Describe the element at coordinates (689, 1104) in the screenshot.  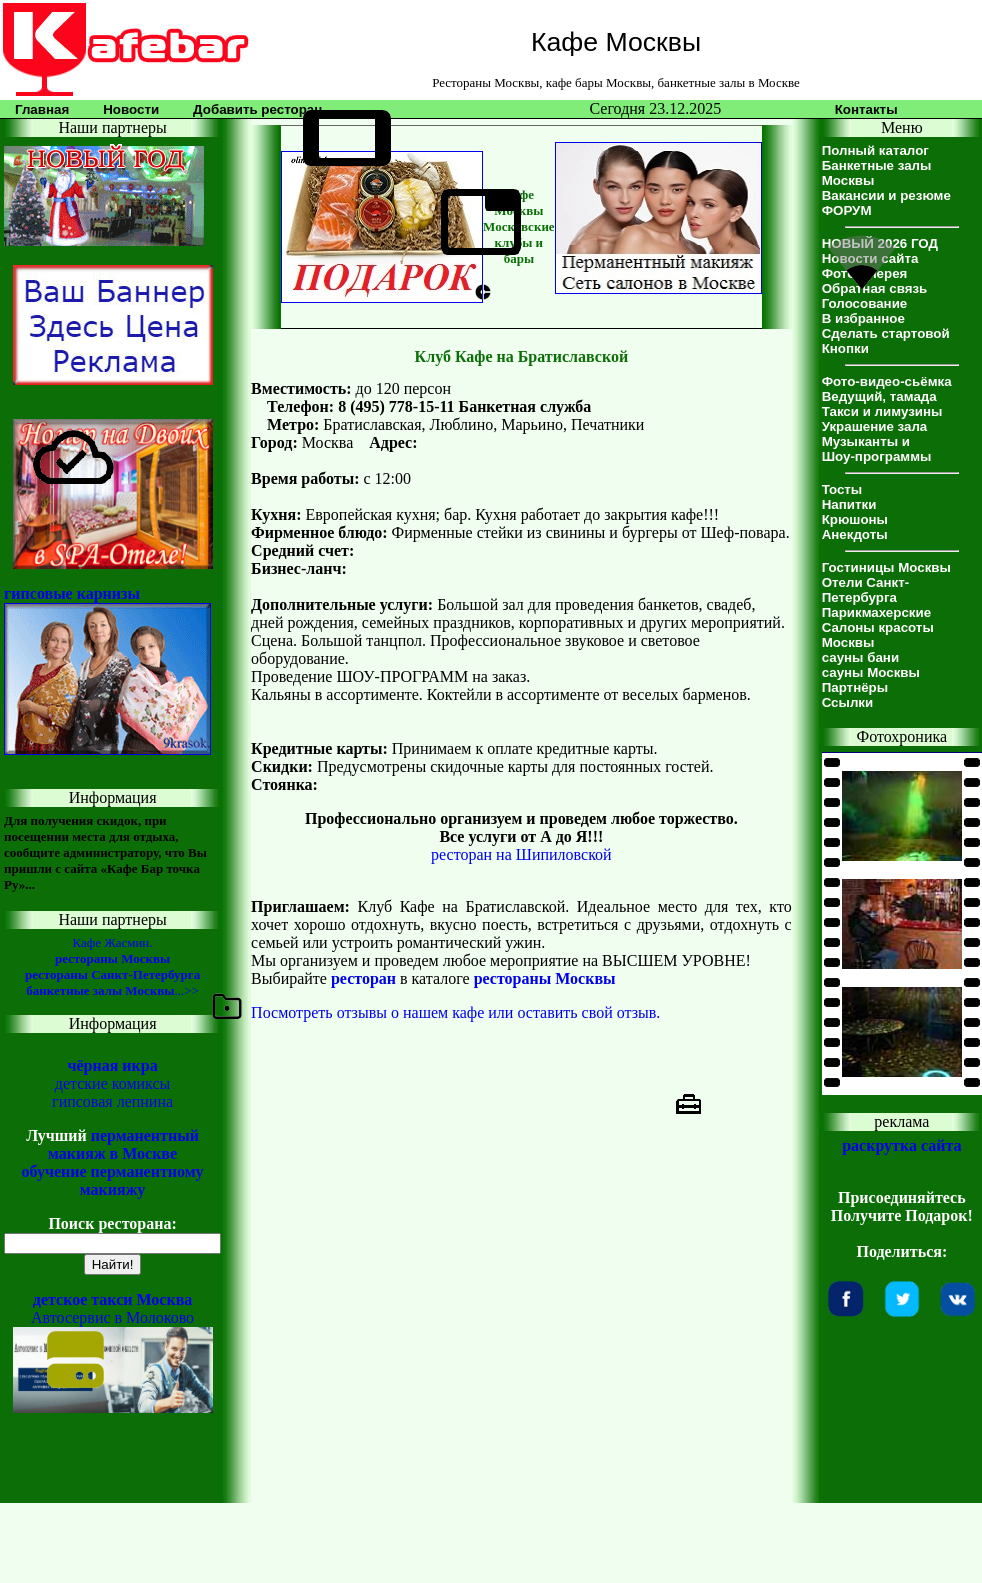
I see `access home repair services` at that location.